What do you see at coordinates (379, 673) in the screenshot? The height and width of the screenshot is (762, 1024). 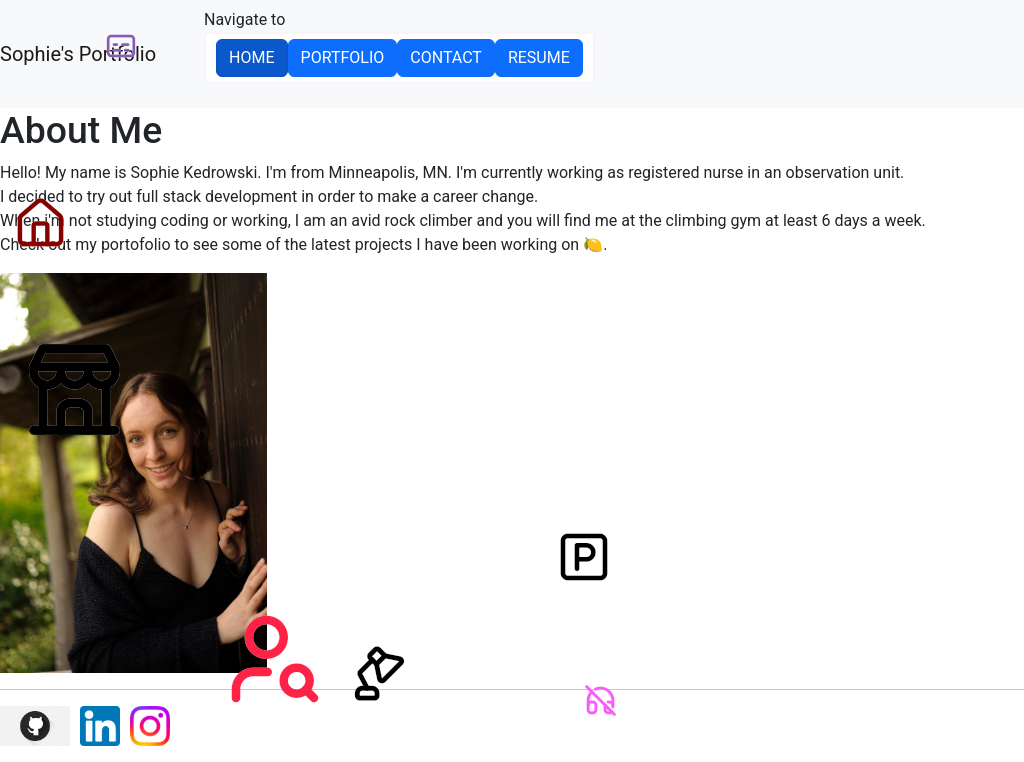 I see `toggle desk lamp or task lighting` at bounding box center [379, 673].